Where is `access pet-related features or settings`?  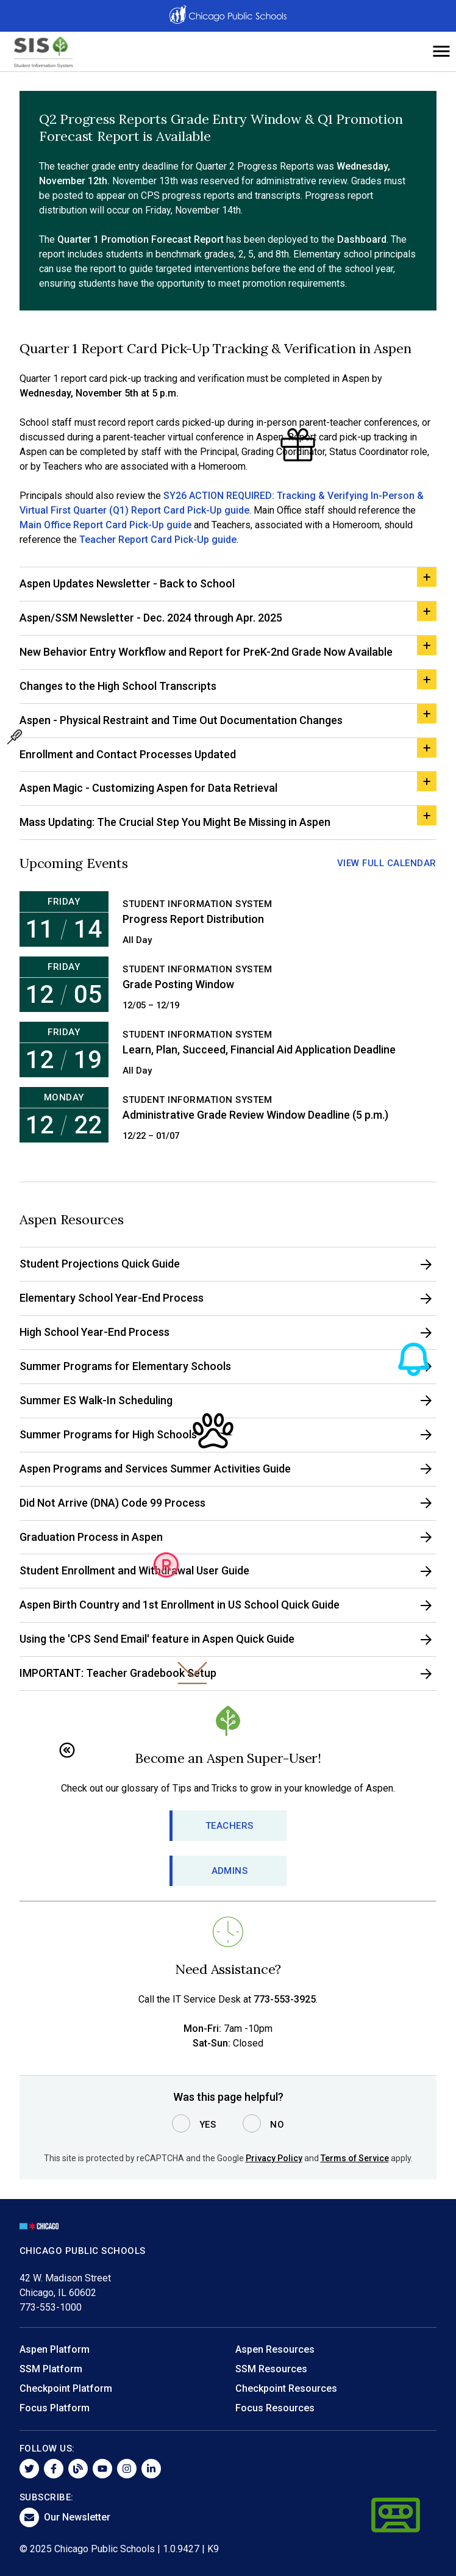 access pet-related features or settings is located at coordinates (213, 1430).